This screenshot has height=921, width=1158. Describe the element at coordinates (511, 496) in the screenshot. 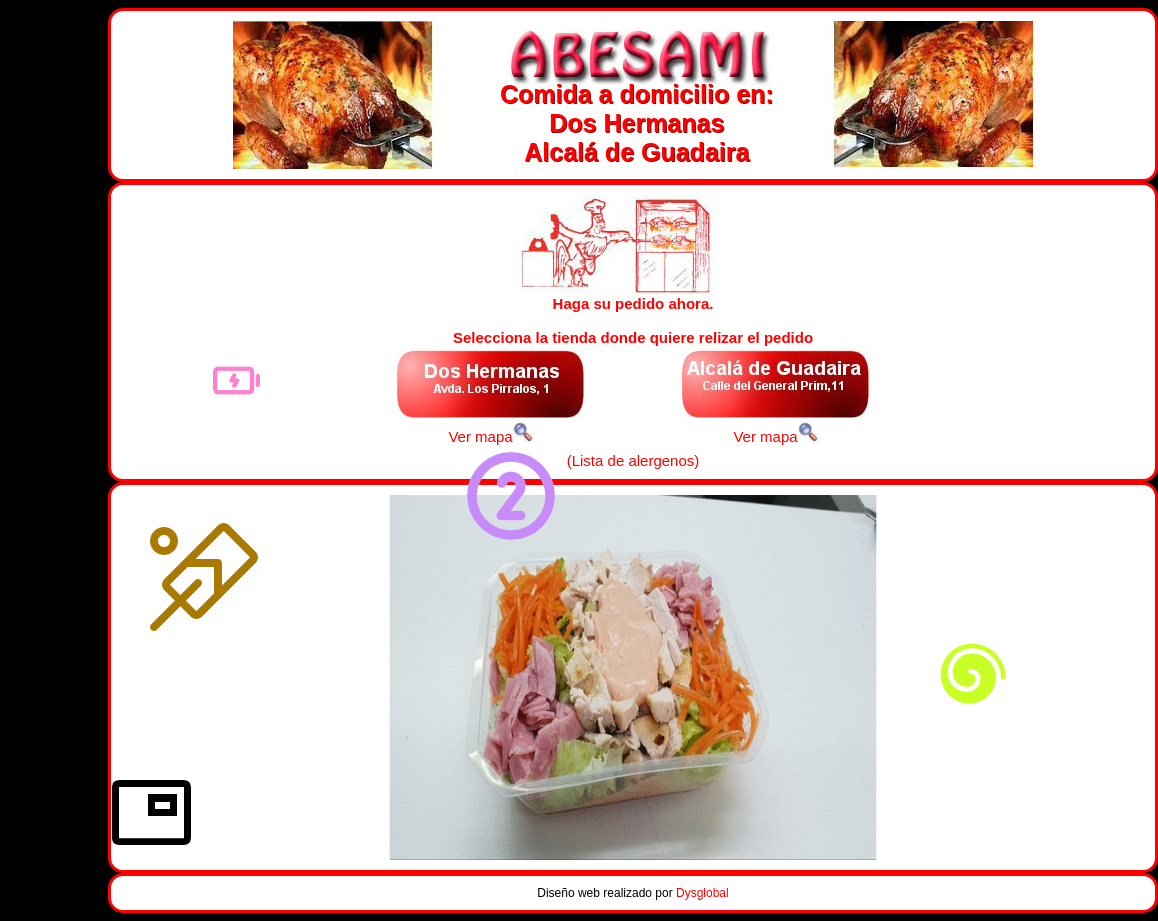

I see `indicates step two in a multi-step process` at that location.